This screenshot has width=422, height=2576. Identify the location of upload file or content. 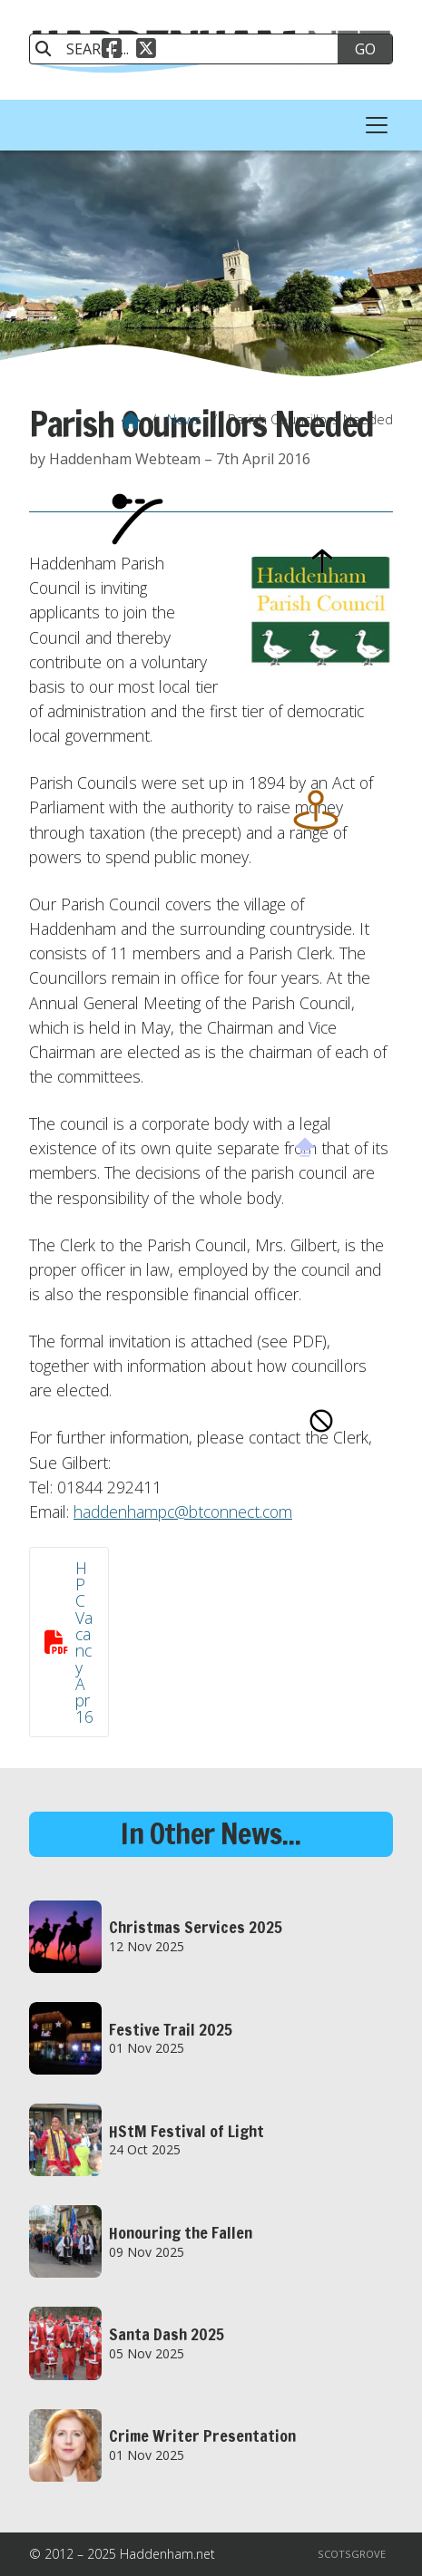
(305, 1148).